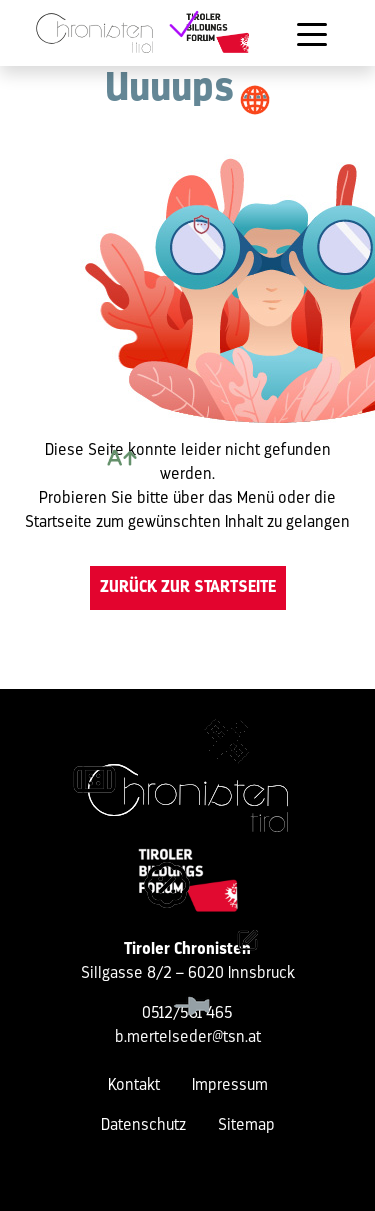 Image resolution: width=375 pixels, height=1211 pixels. Describe the element at coordinates (167, 885) in the screenshot. I see `view available discounts or promotions` at that location.